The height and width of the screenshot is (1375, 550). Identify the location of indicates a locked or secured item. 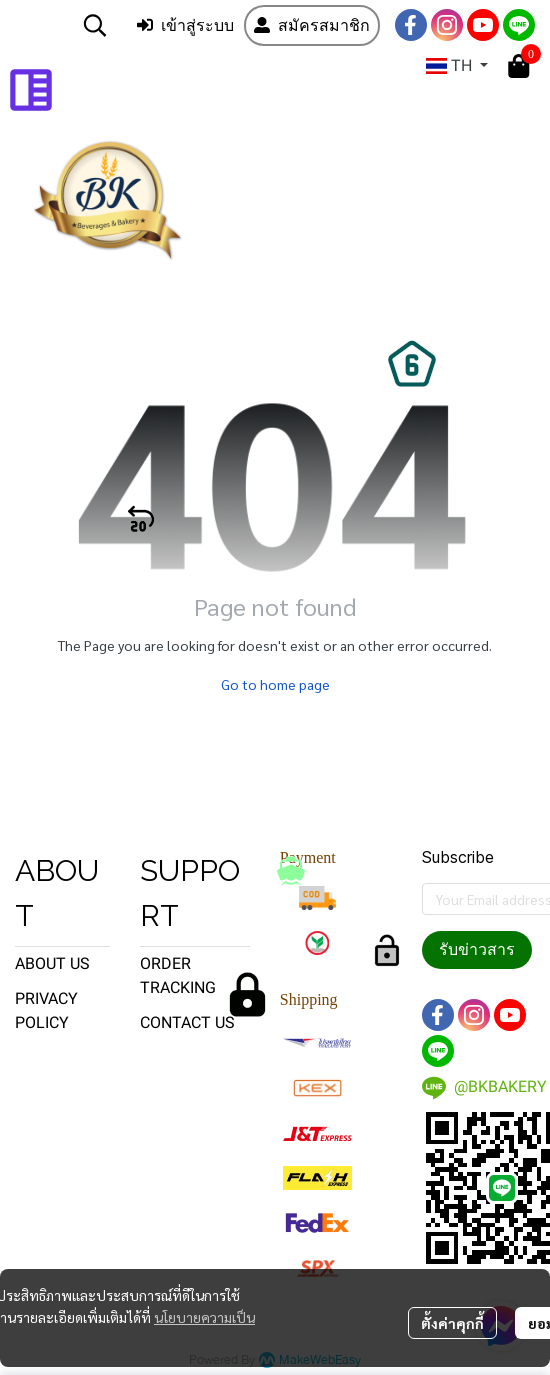
(247, 994).